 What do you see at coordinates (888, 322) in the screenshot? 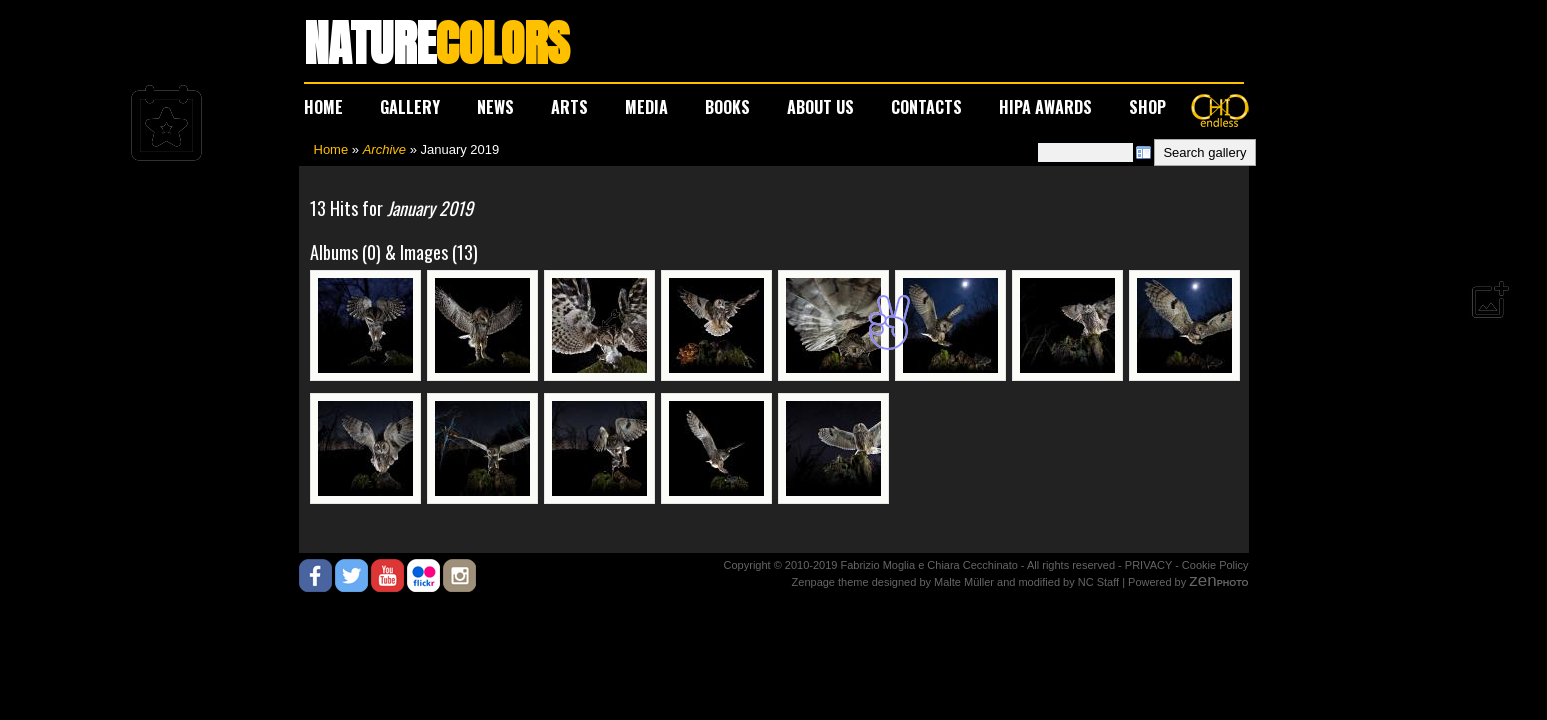
I see `send a peace sign reaction or emoji` at bounding box center [888, 322].